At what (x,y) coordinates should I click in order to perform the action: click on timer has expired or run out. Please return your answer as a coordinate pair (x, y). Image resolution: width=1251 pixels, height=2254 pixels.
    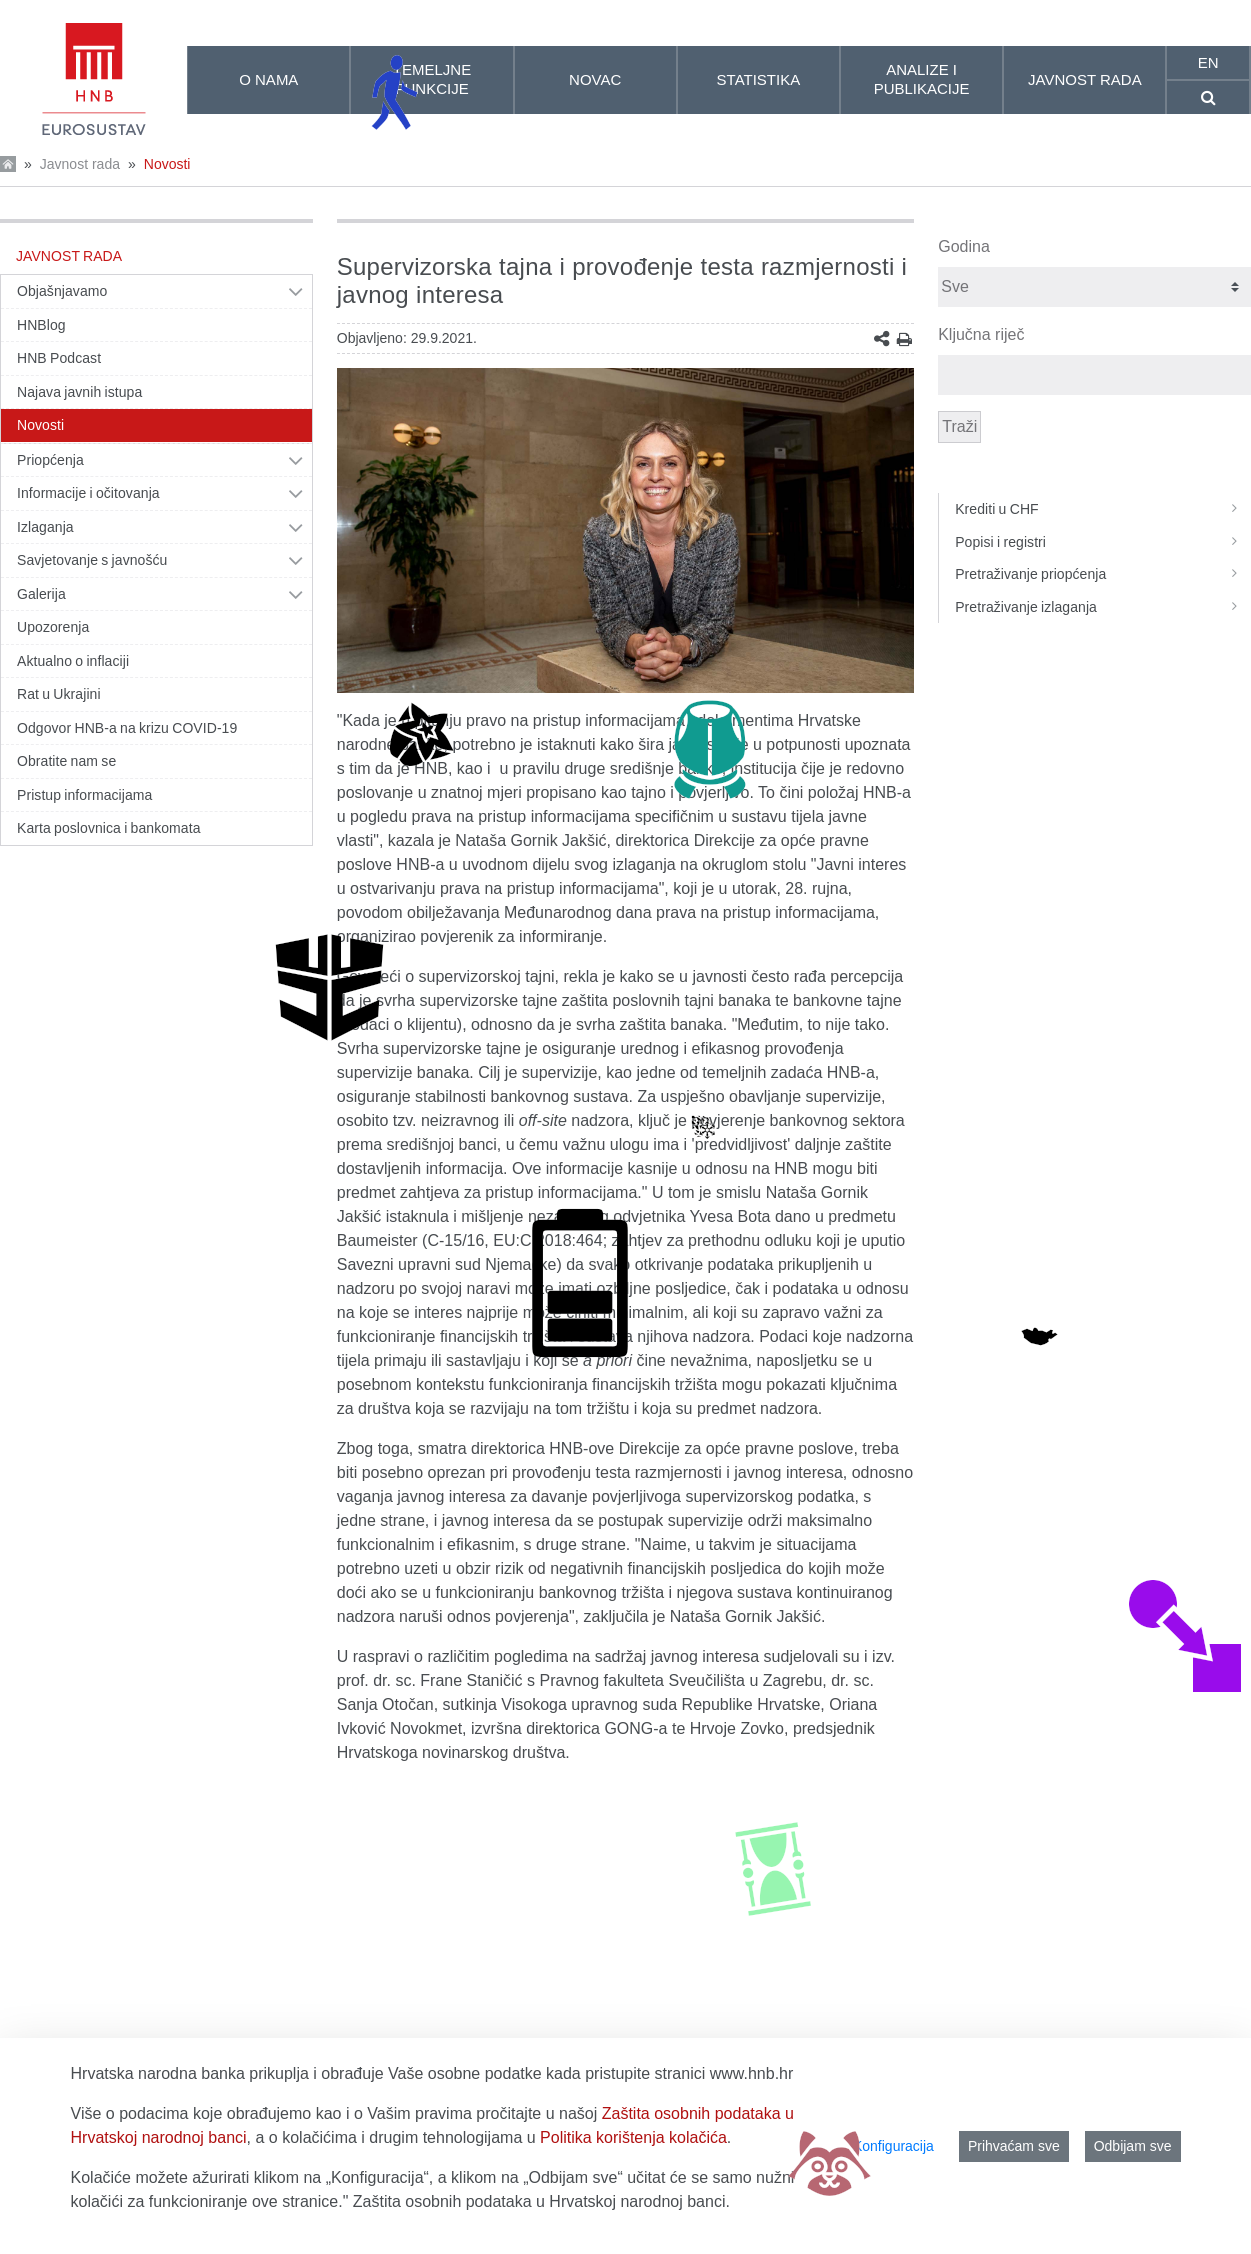
    Looking at the image, I should click on (771, 1869).